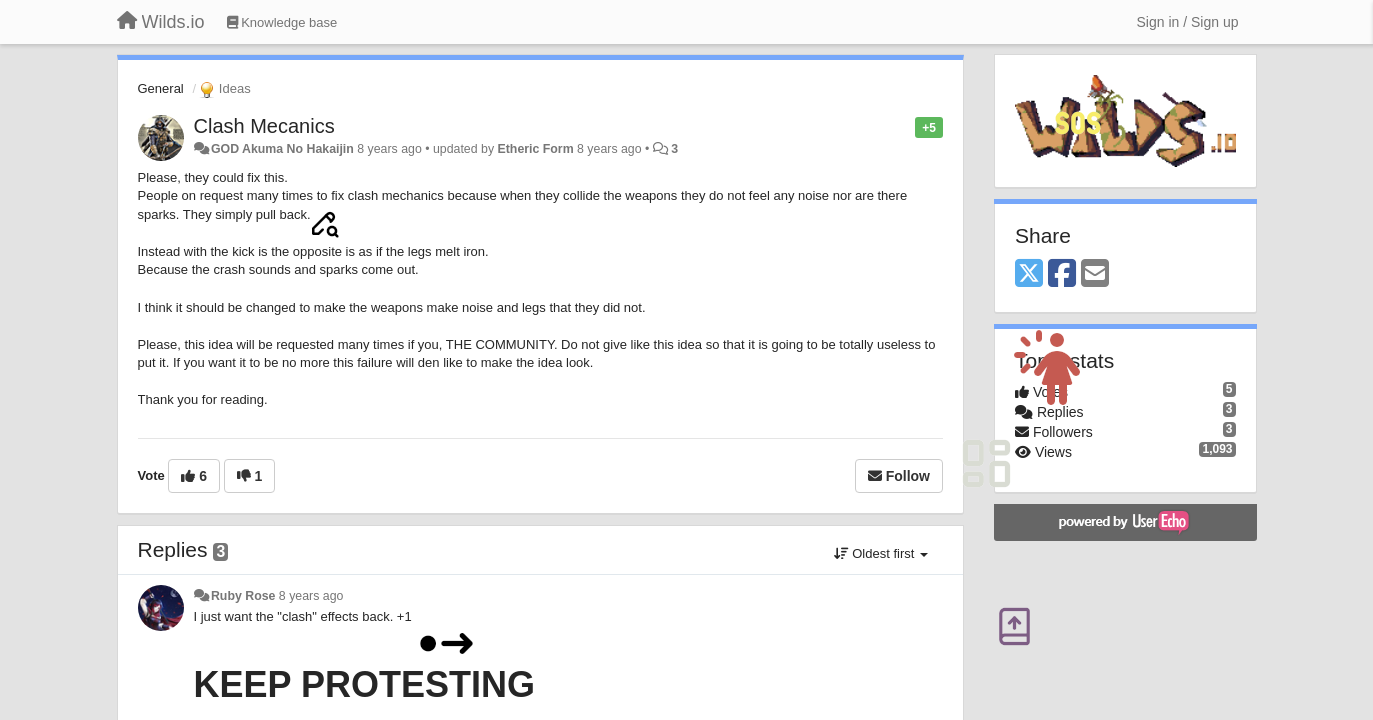 The image size is (1373, 720). Describe the element at coordinates (1014, 626) in the screenshot. I see `upload a book or document` at that location.